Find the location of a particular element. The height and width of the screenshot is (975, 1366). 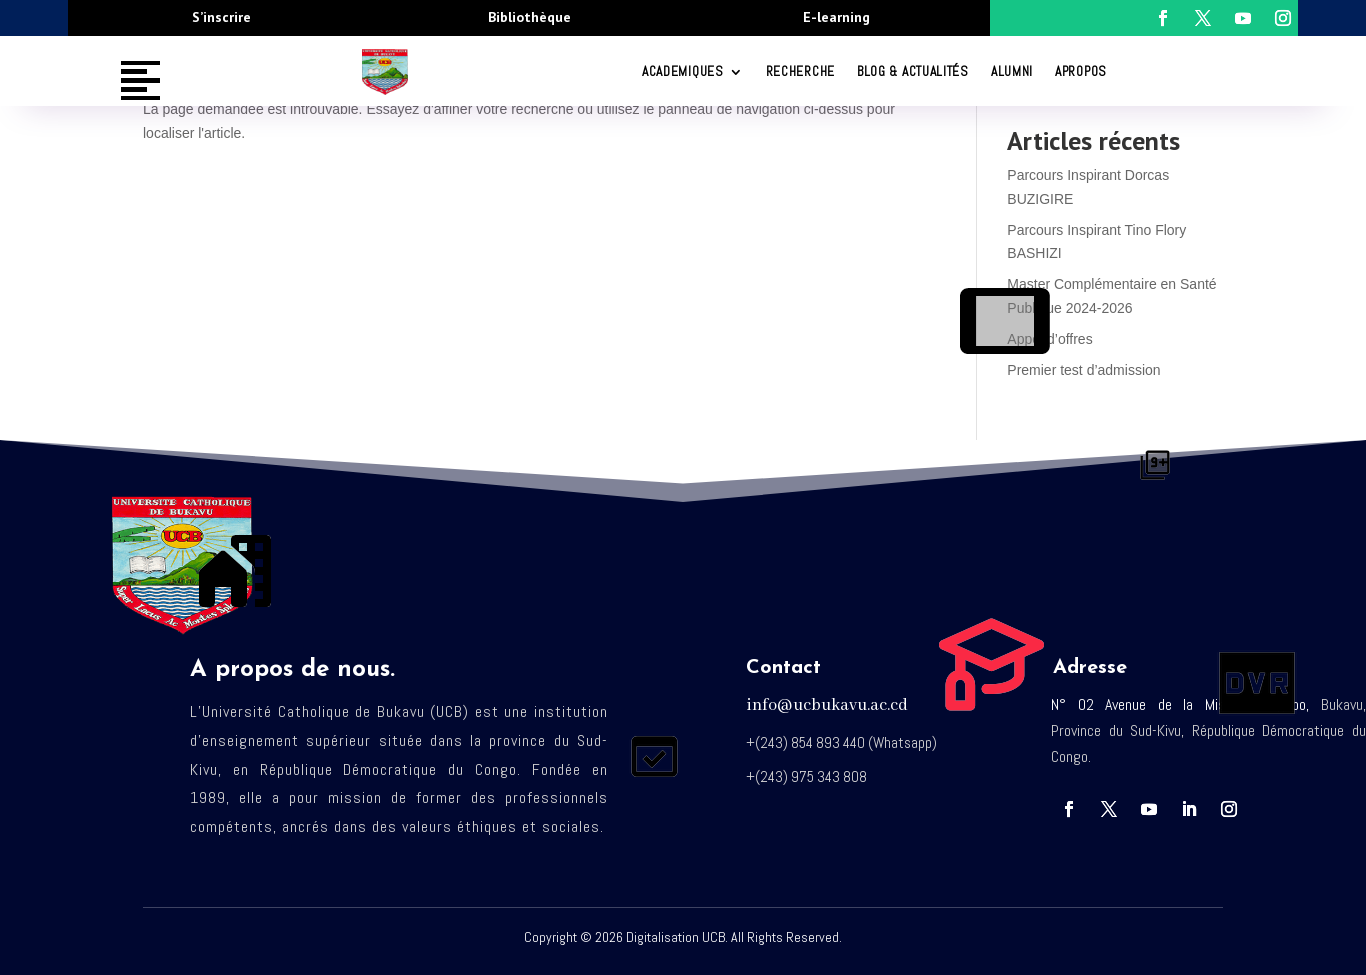

switch to tablet view or layout is located at coordinates (1005, 321).